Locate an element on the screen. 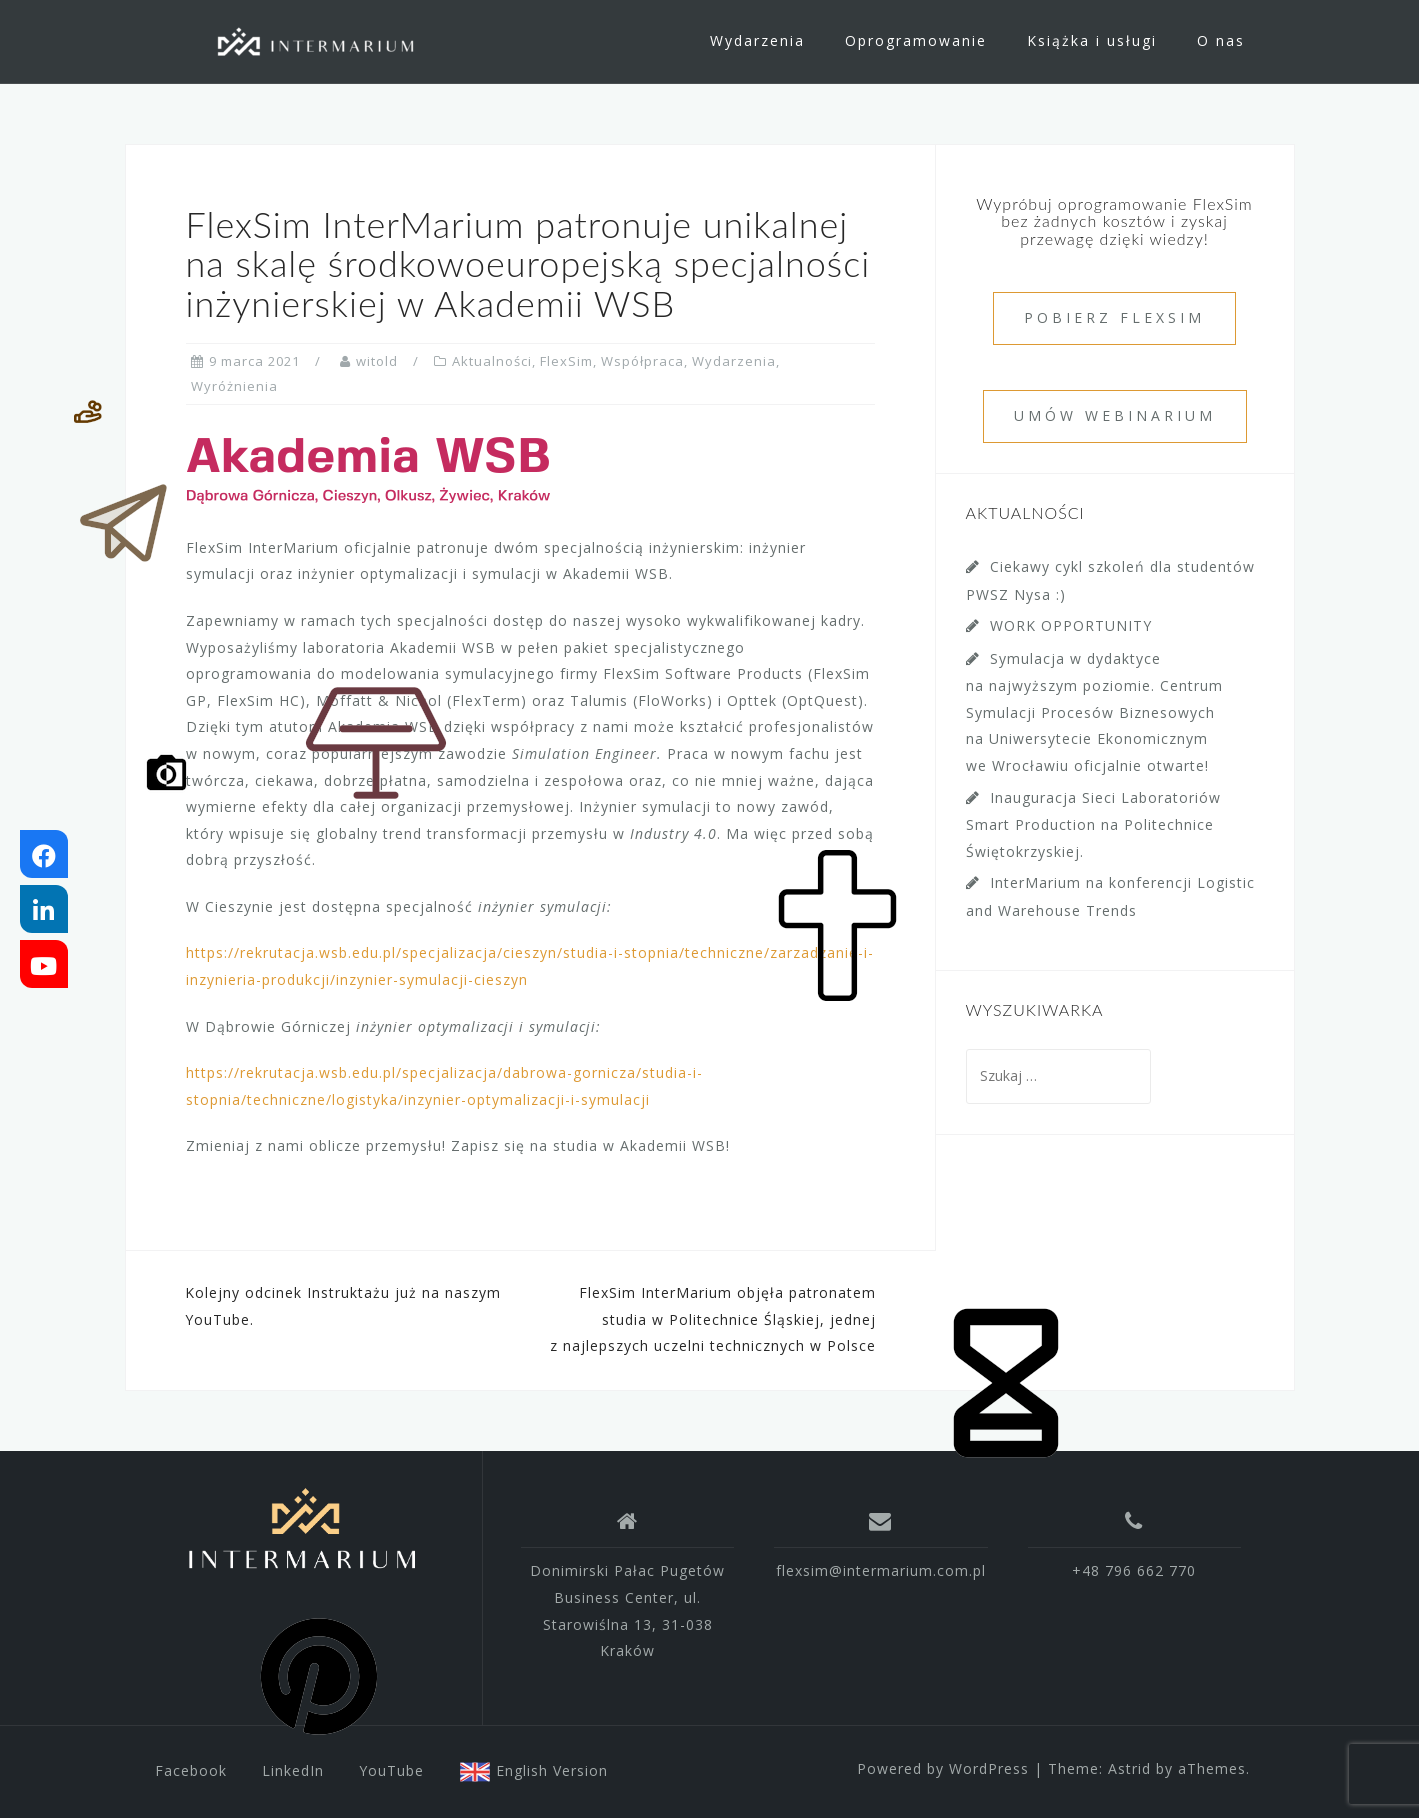 This screenshot has height=1818, width=1419. indicates time is running low is located at coordinates (1006, 1383).